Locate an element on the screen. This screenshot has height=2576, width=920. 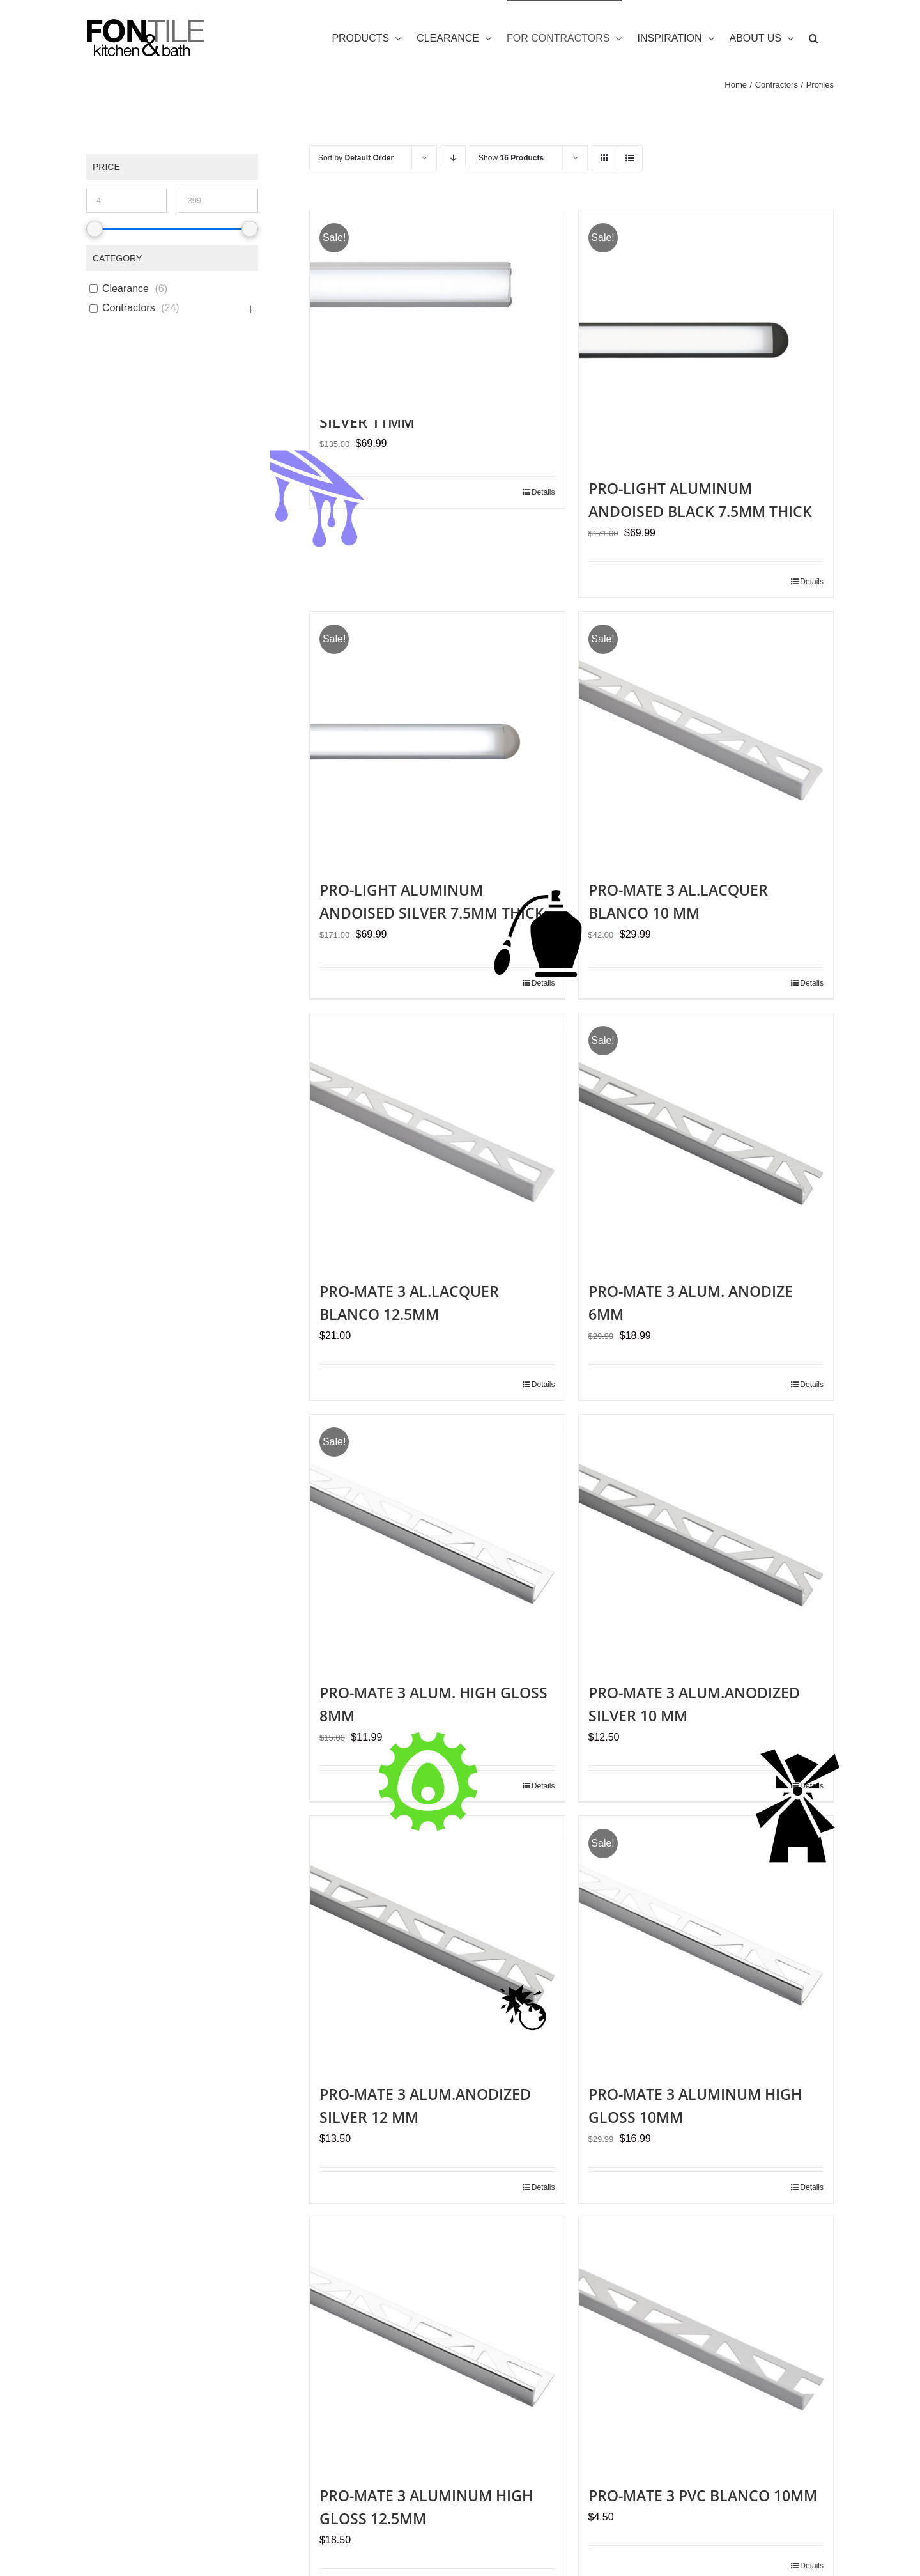
indicates a critical hit or bleeding effect is located at coordinates (318, 498).